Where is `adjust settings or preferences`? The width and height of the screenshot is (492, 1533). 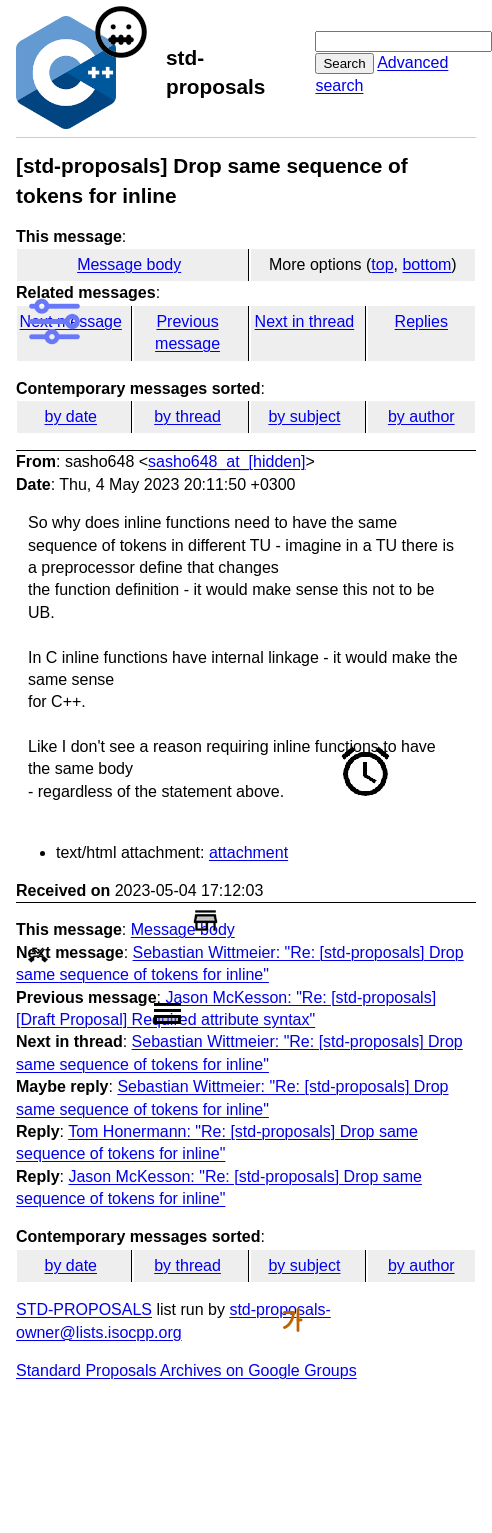 adjust settings or preferences is located at coordinates (54, 321).